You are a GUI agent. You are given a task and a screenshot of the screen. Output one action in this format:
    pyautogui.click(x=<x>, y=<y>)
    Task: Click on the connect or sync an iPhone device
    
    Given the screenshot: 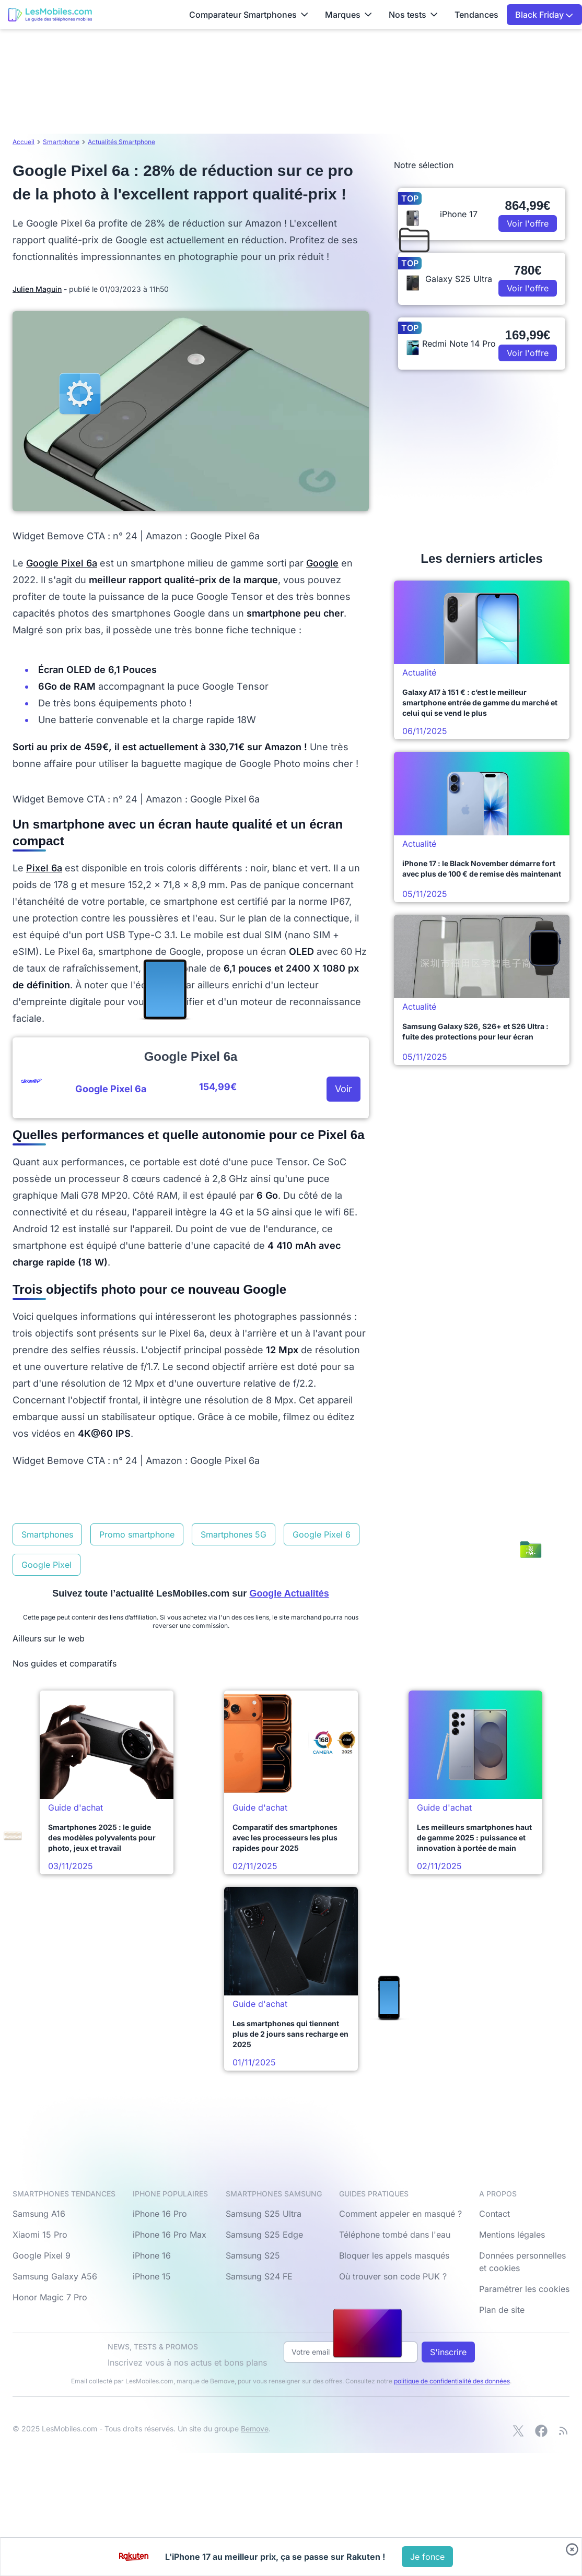 What is the action you would take?
    pyautogui.click(x=389, y=1998)
    